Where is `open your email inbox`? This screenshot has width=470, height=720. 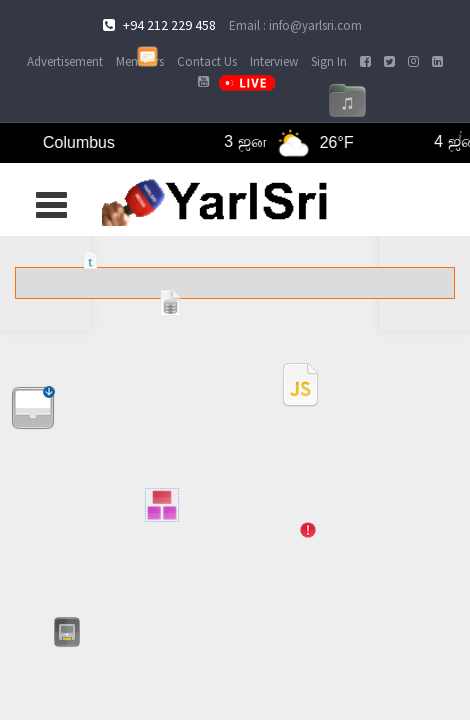
open your email inbox is located at coordinates (33, 408).